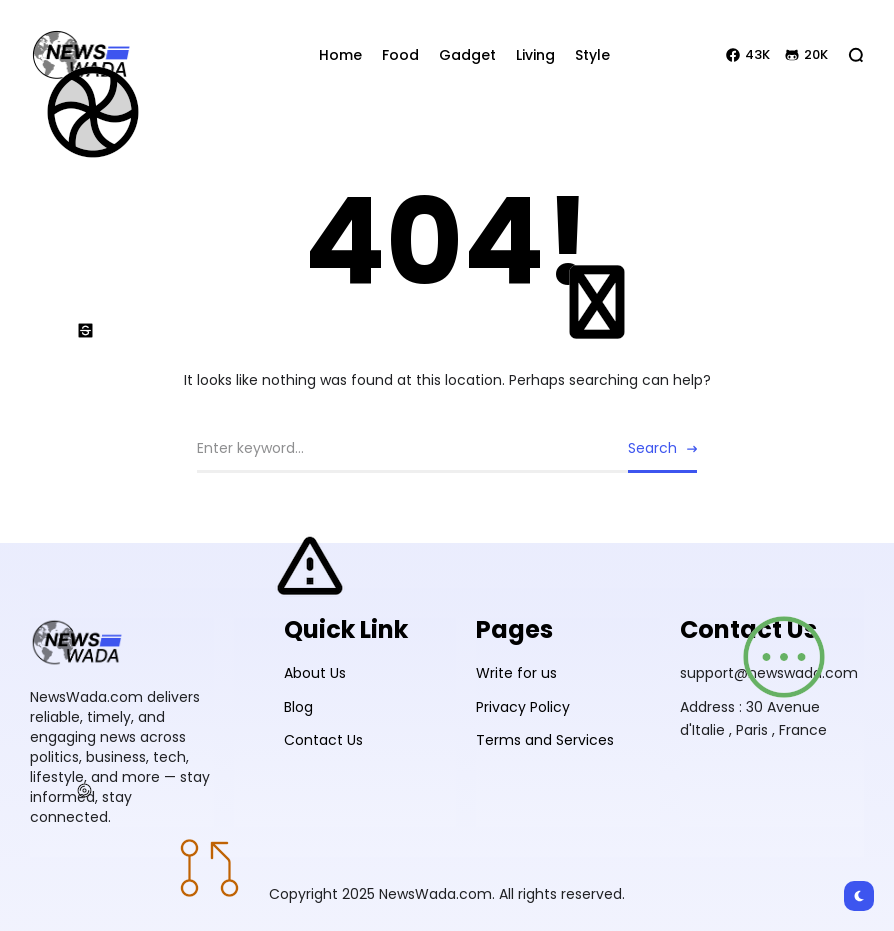 This screenshot has width=894, height=931. Describe the element at coordinates (597, 302) in the screenshot. I see `indicates a missing or undefined glyph` at that location.